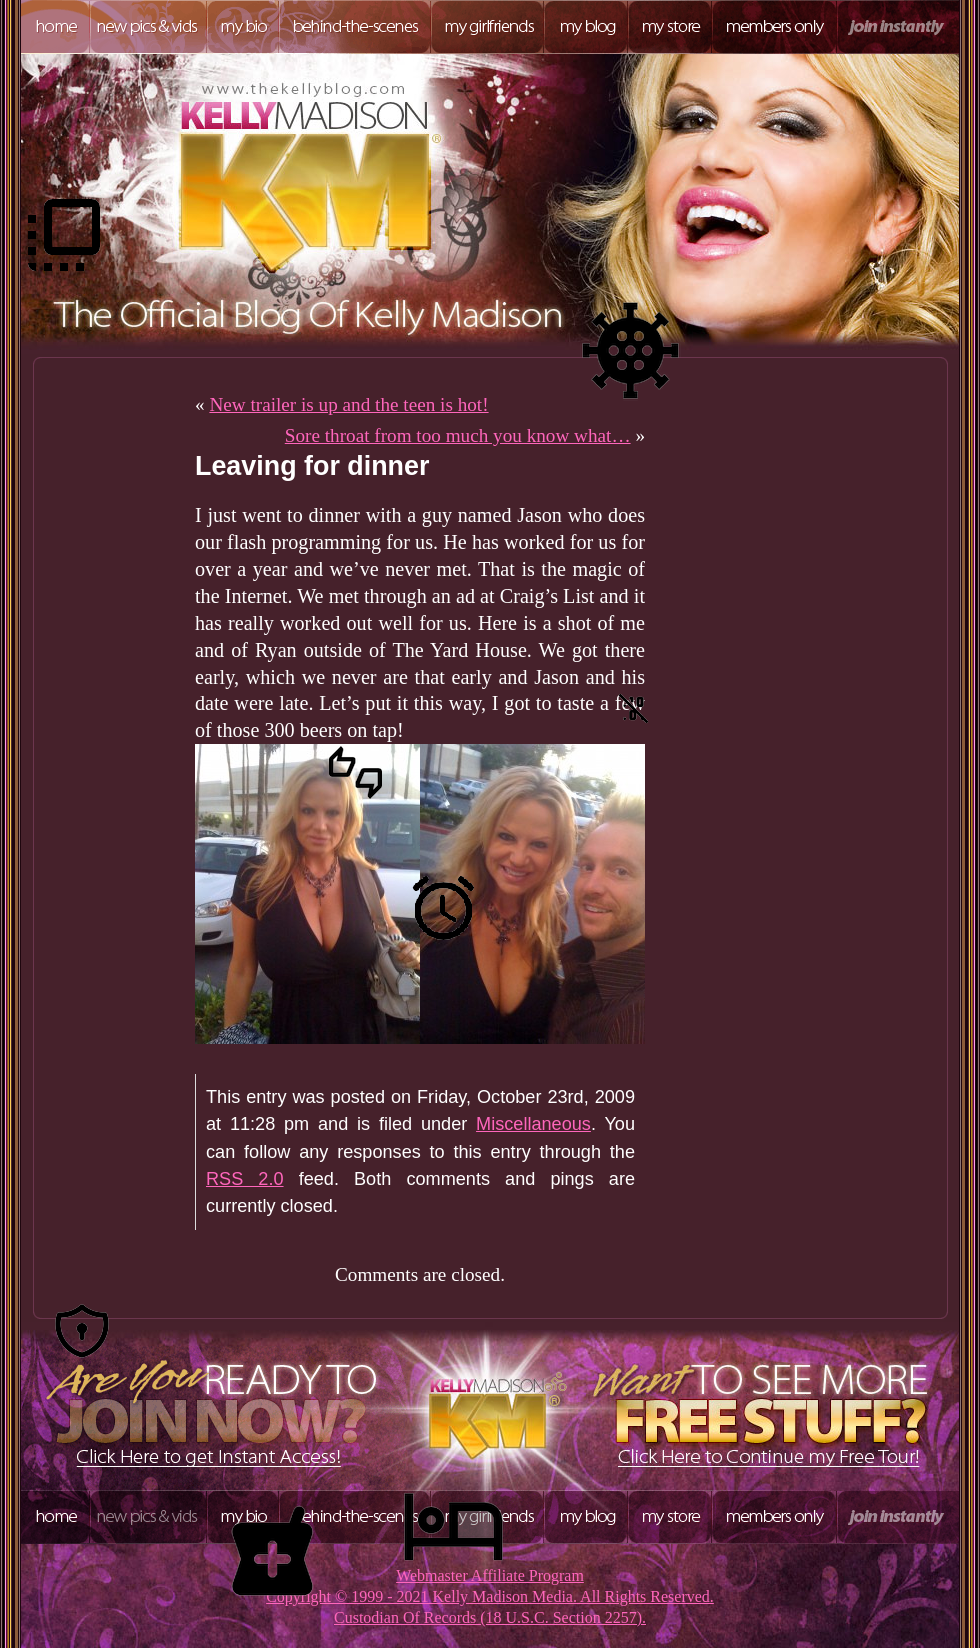  I want to click on find nearby pharmacies, so click(272, 1554).